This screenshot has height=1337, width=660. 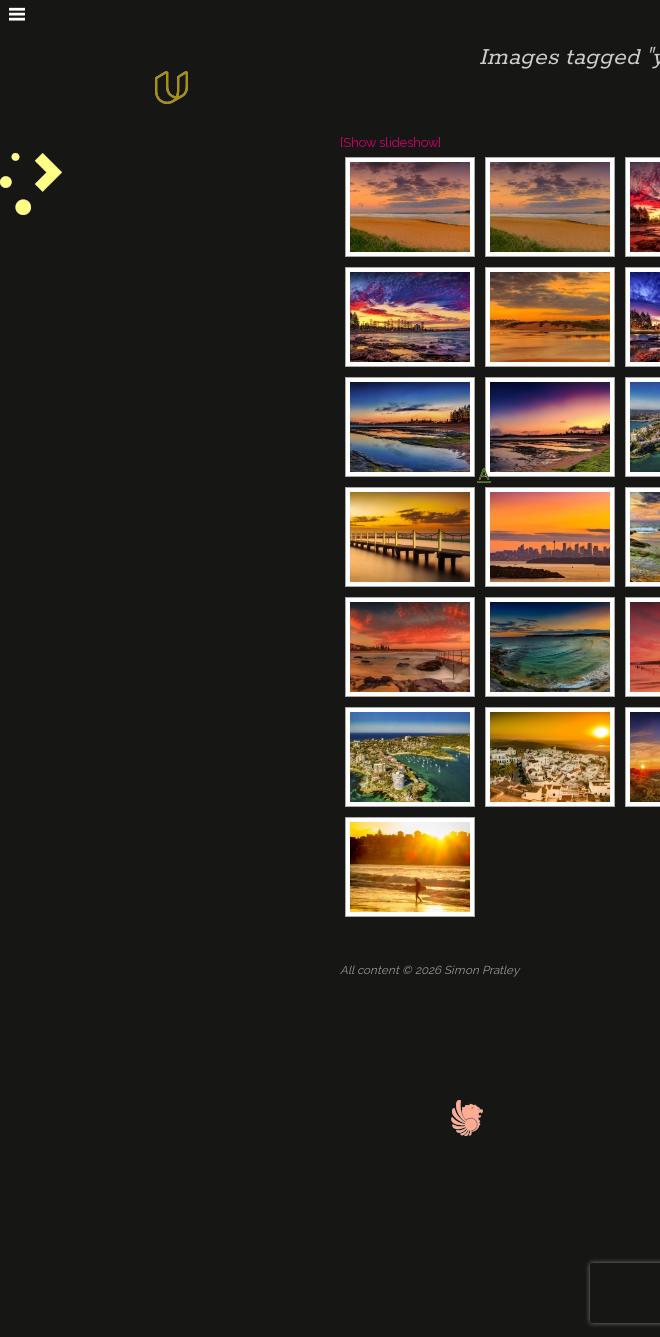 What do you see at coordinates (31, 184) in the screenshot?
I see `KDE Plasma desktop environment logo` at bounding box center [31, 184].